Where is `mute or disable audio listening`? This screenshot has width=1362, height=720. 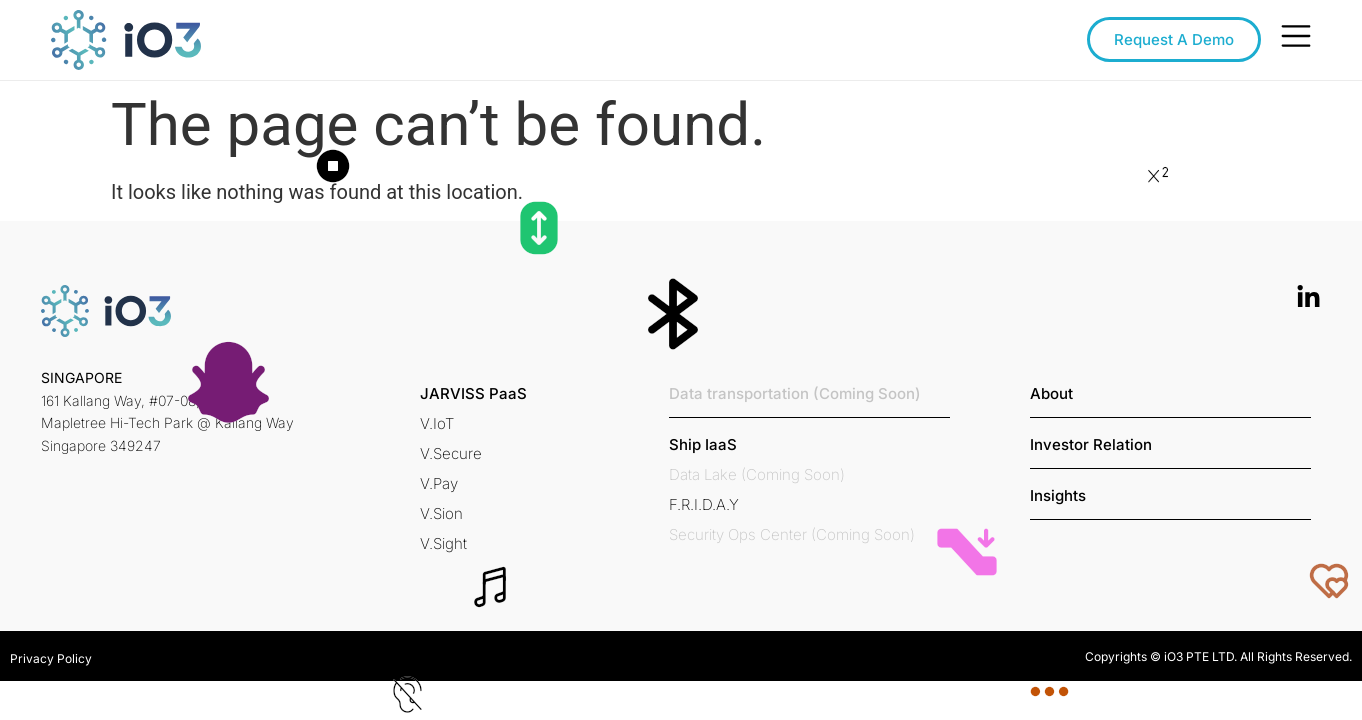
mute or disable audio listening is located at coordinates (407, 694).